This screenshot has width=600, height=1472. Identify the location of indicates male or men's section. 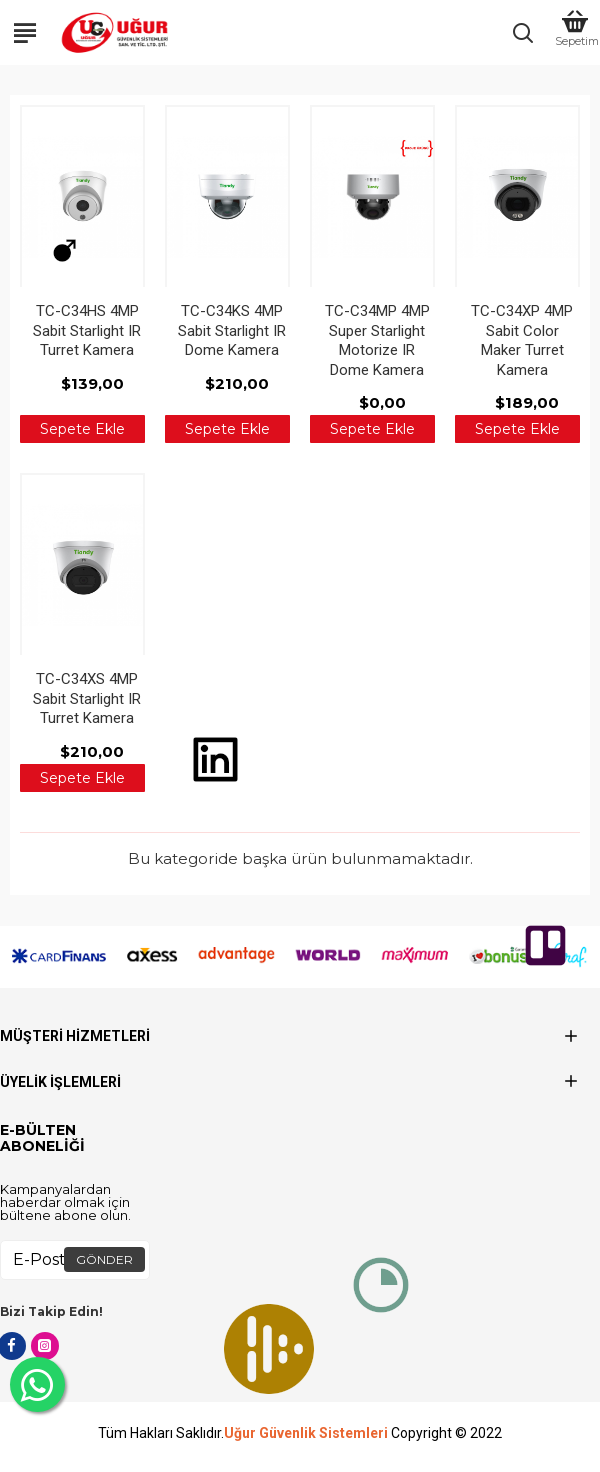
(64, 250).